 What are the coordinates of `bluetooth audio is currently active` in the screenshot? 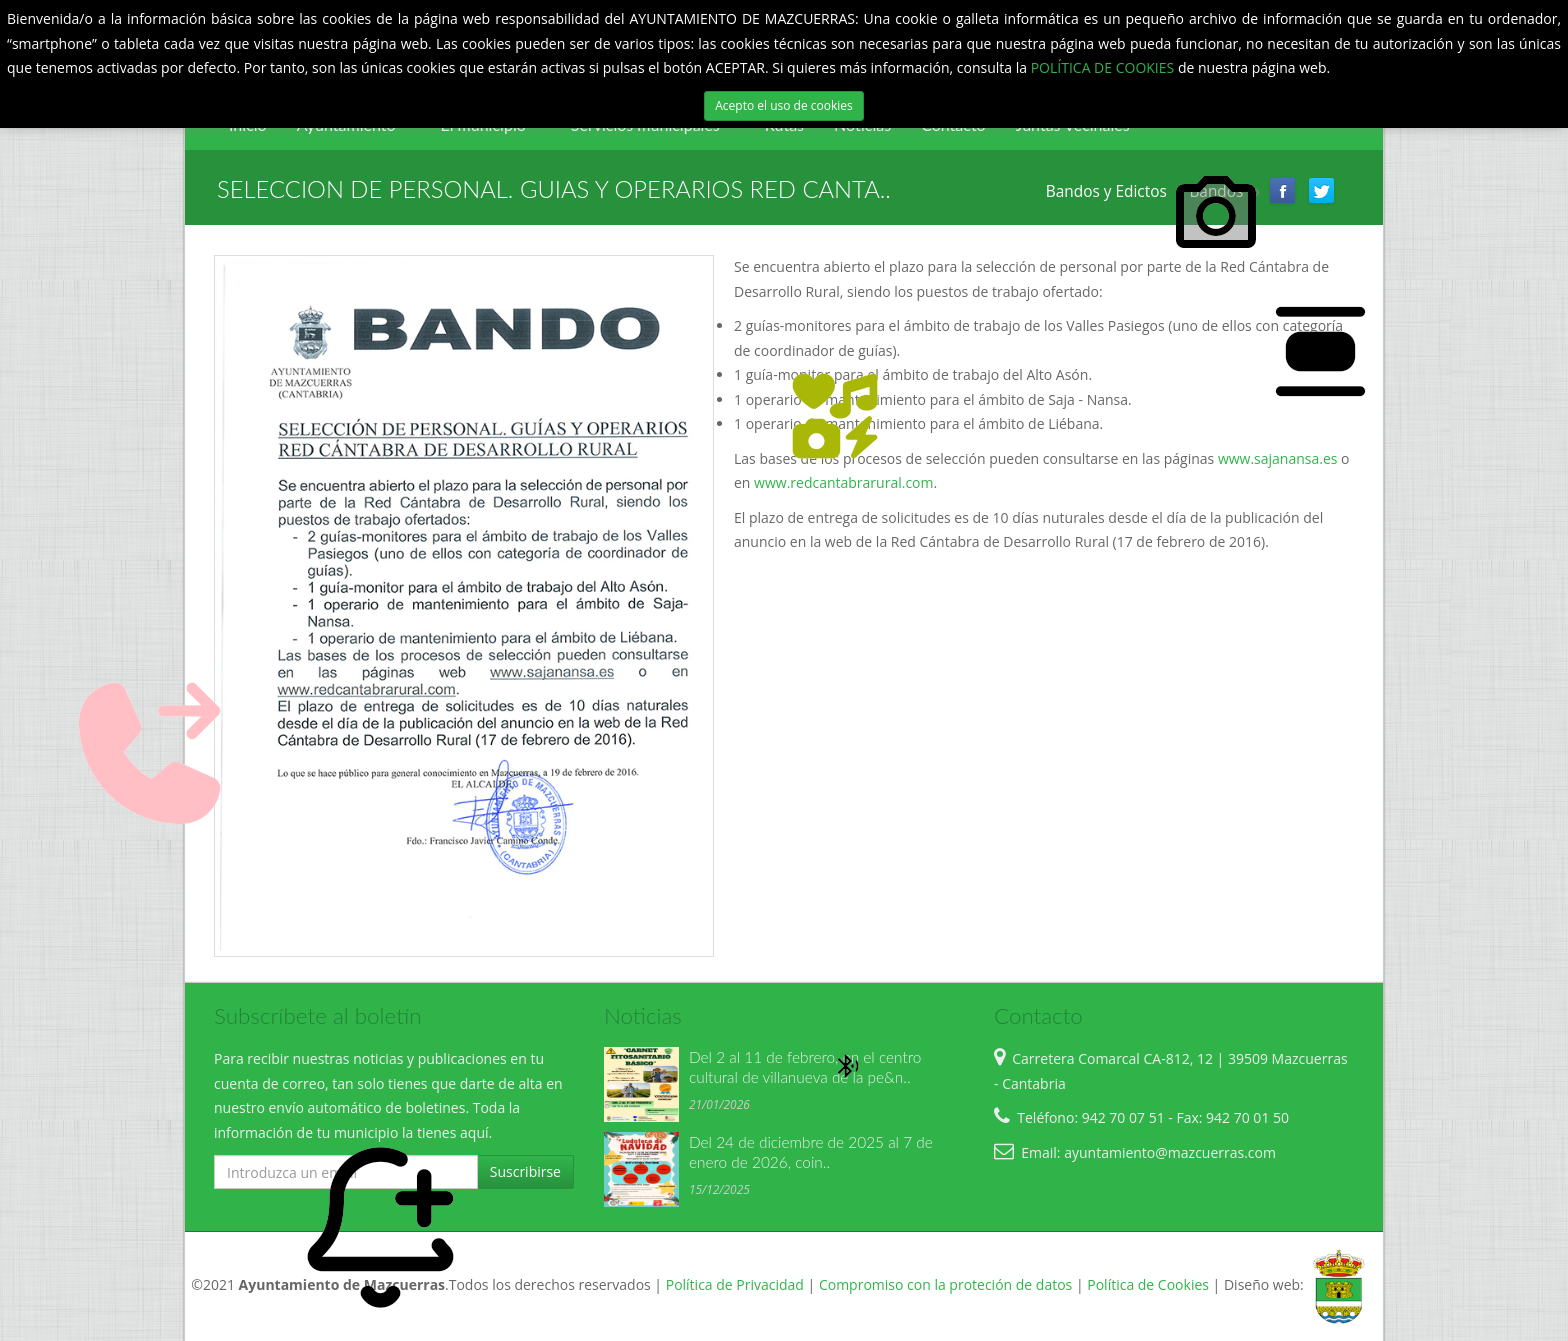 It's located at (848, 1066).